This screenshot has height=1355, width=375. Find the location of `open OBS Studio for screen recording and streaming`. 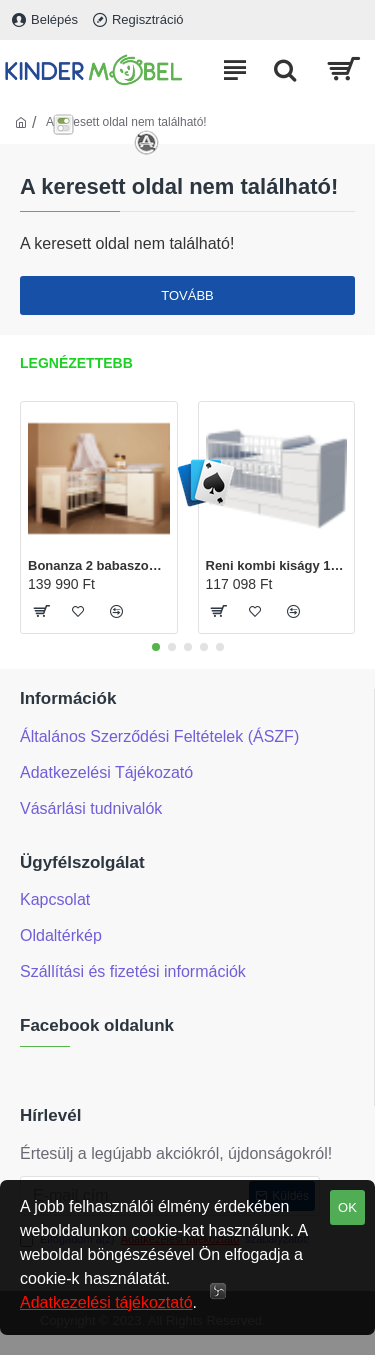

open OBS Studio for screen recording and streaming is located at coordinates (218, 1291).